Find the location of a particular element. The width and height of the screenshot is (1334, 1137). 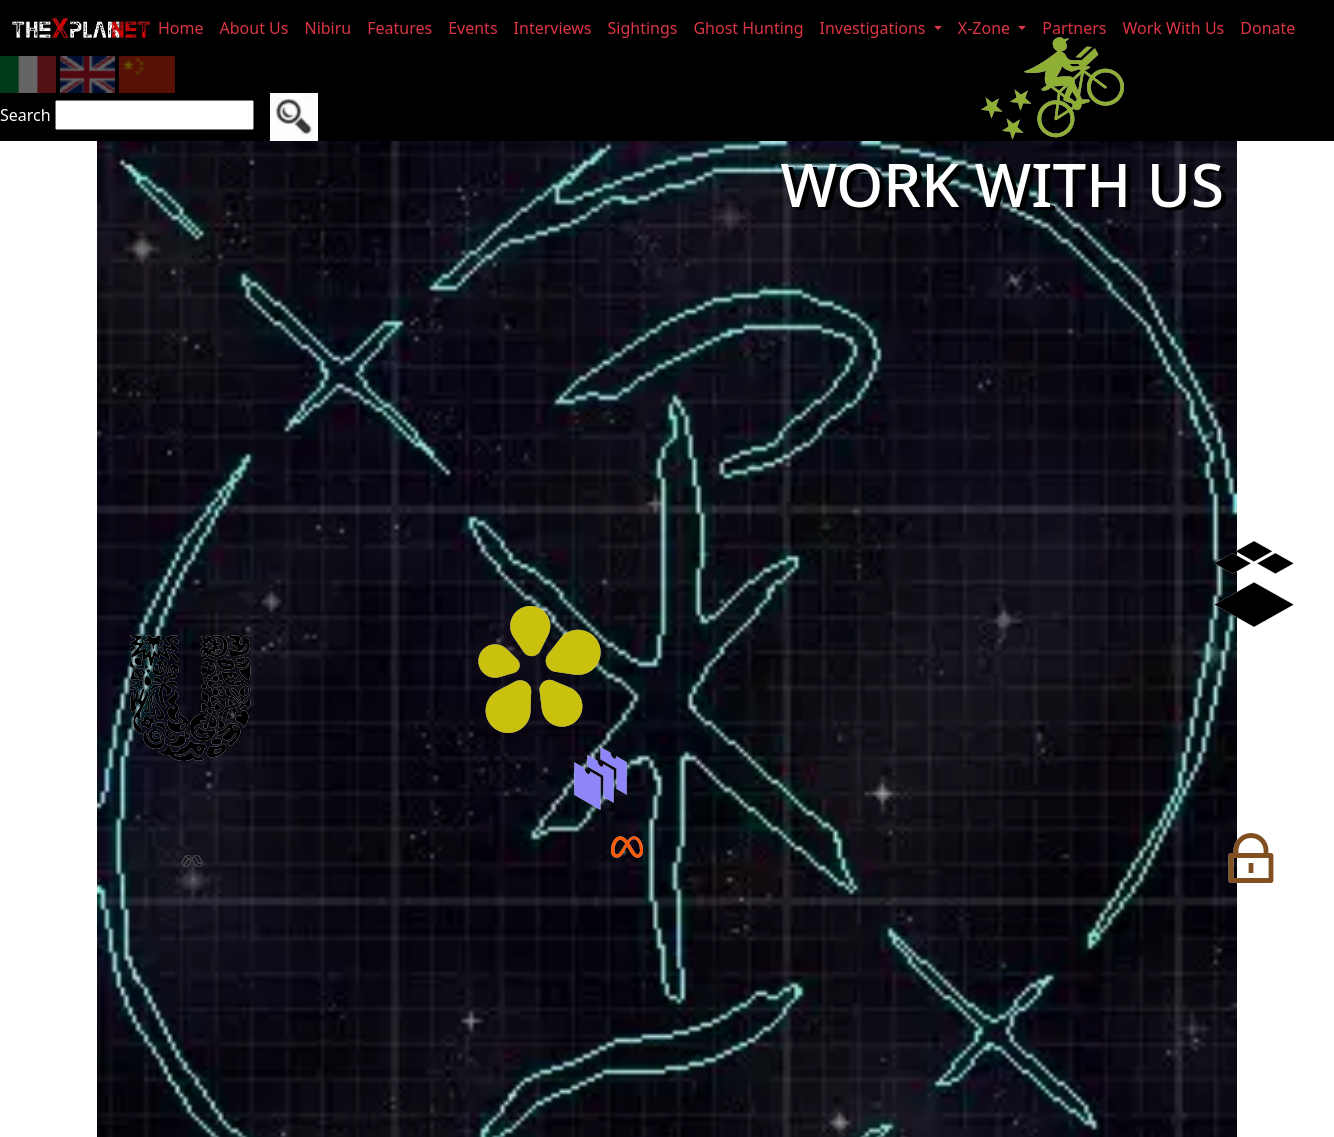

open the Postmates delivery app is located at coordinates (1052, 88).